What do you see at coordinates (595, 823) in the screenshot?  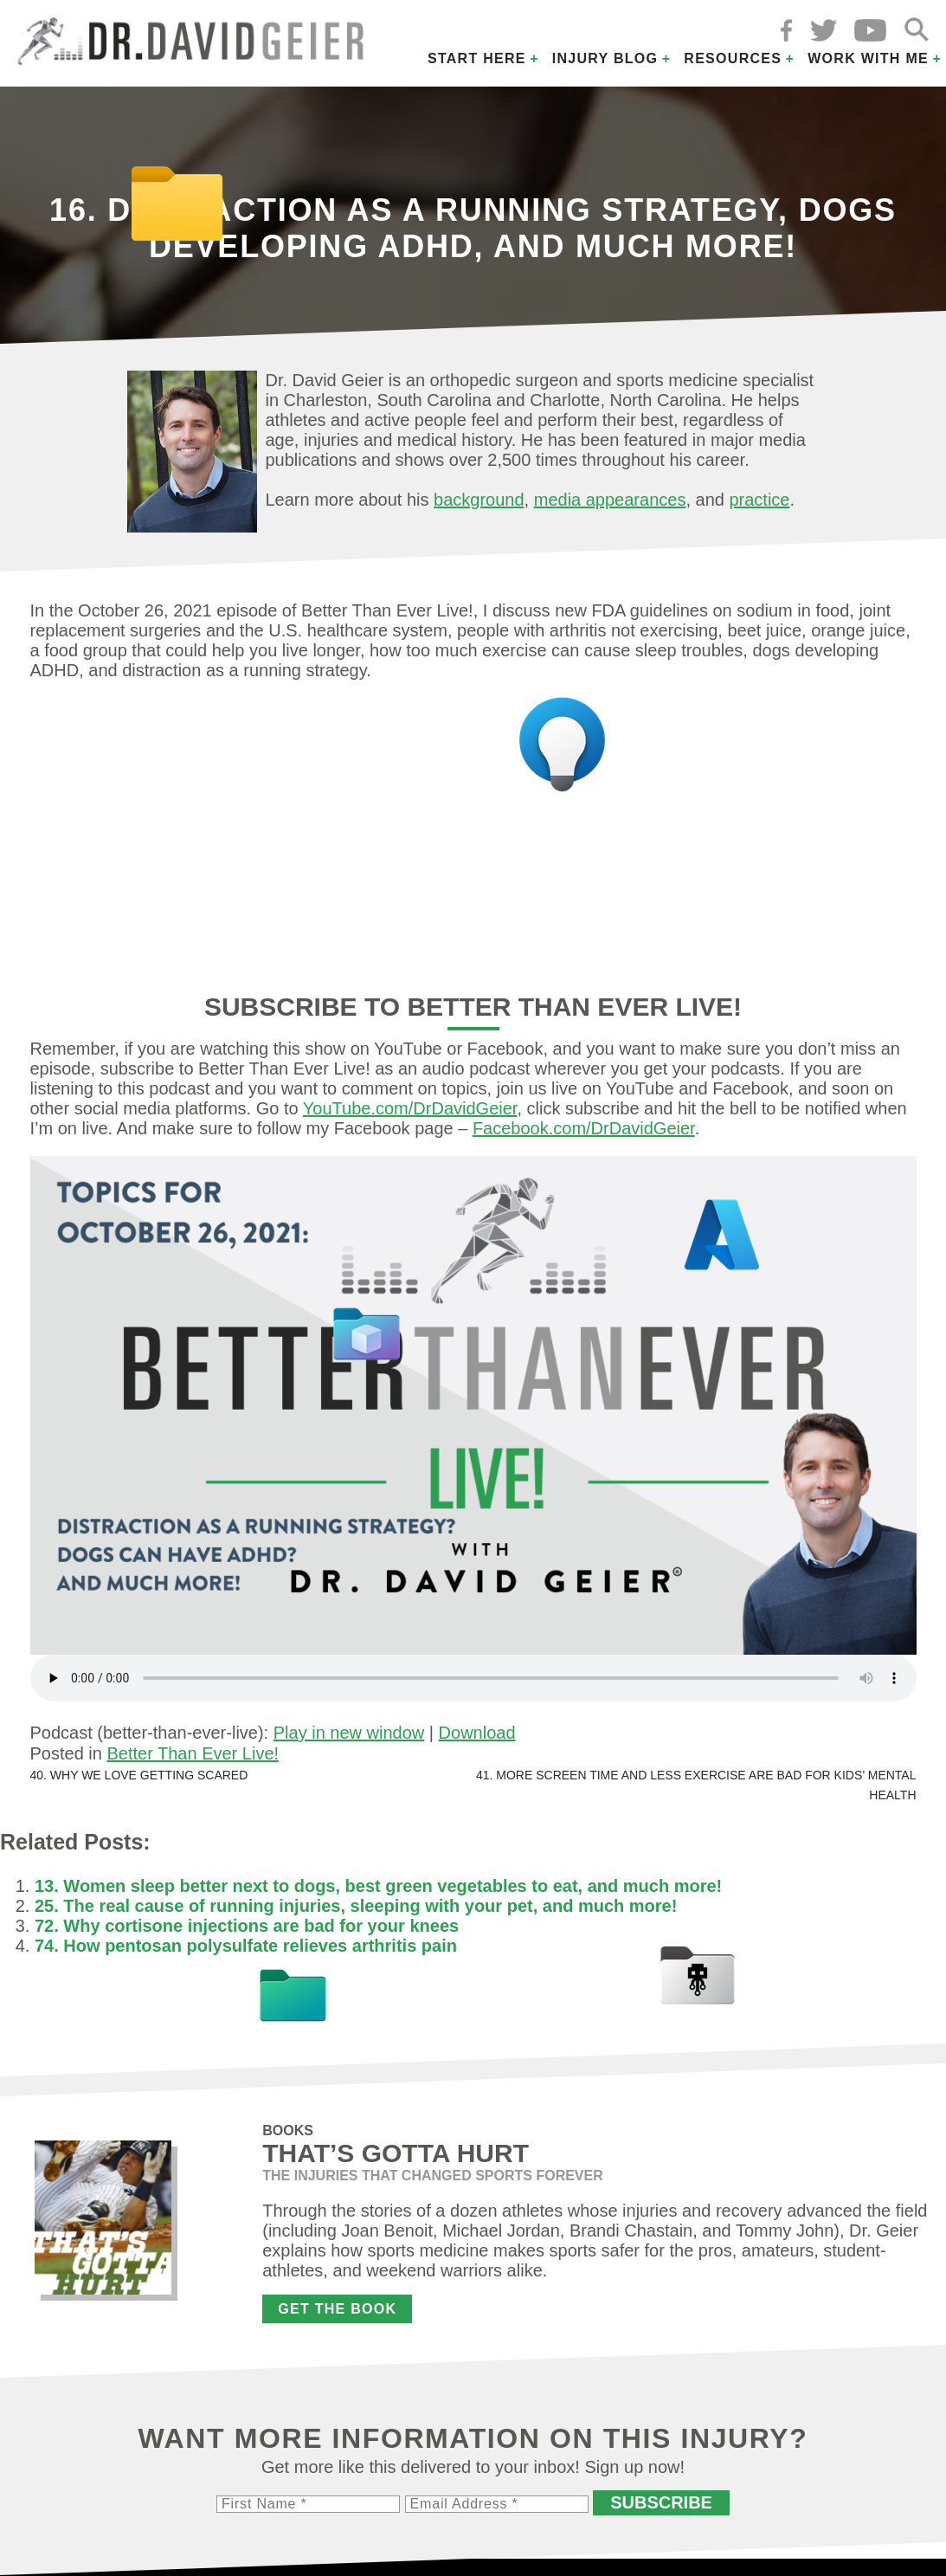 I see `access your favorites in the media library` at bounding box center [595, 823].